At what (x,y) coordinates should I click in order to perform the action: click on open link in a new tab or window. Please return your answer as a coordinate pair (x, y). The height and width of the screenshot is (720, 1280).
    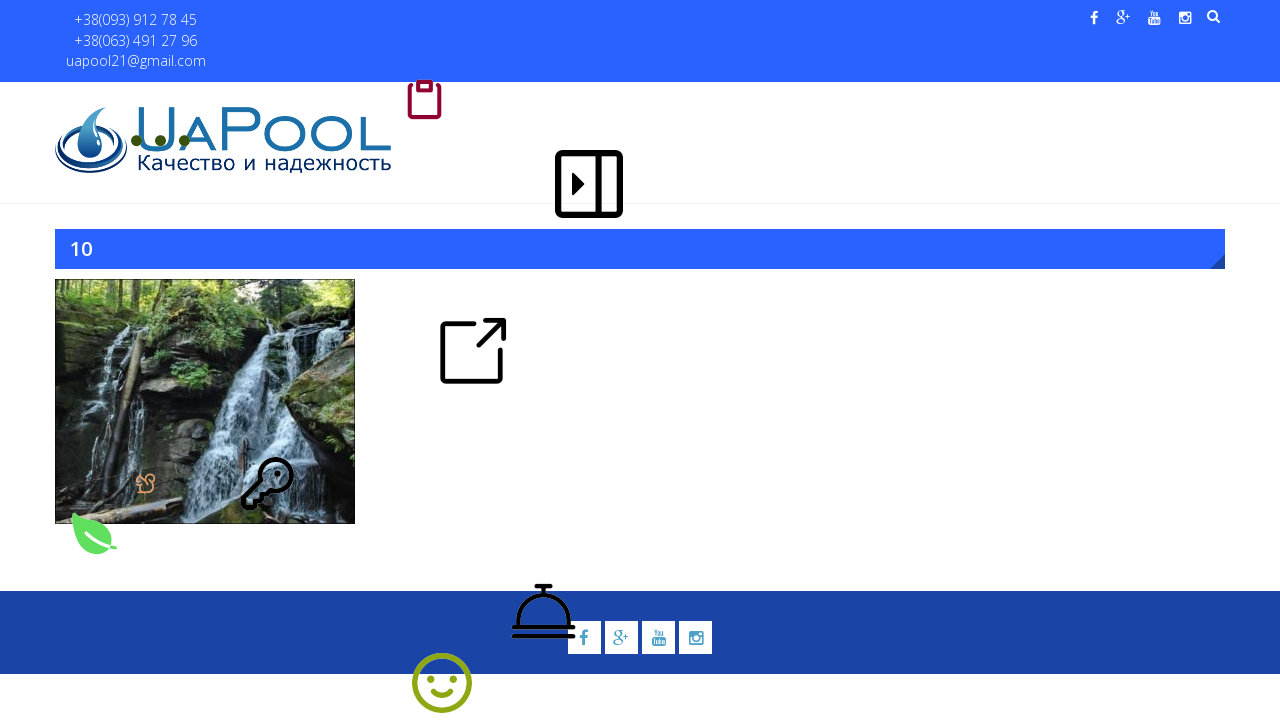
    Looking at the image, I should click on (471, 352).